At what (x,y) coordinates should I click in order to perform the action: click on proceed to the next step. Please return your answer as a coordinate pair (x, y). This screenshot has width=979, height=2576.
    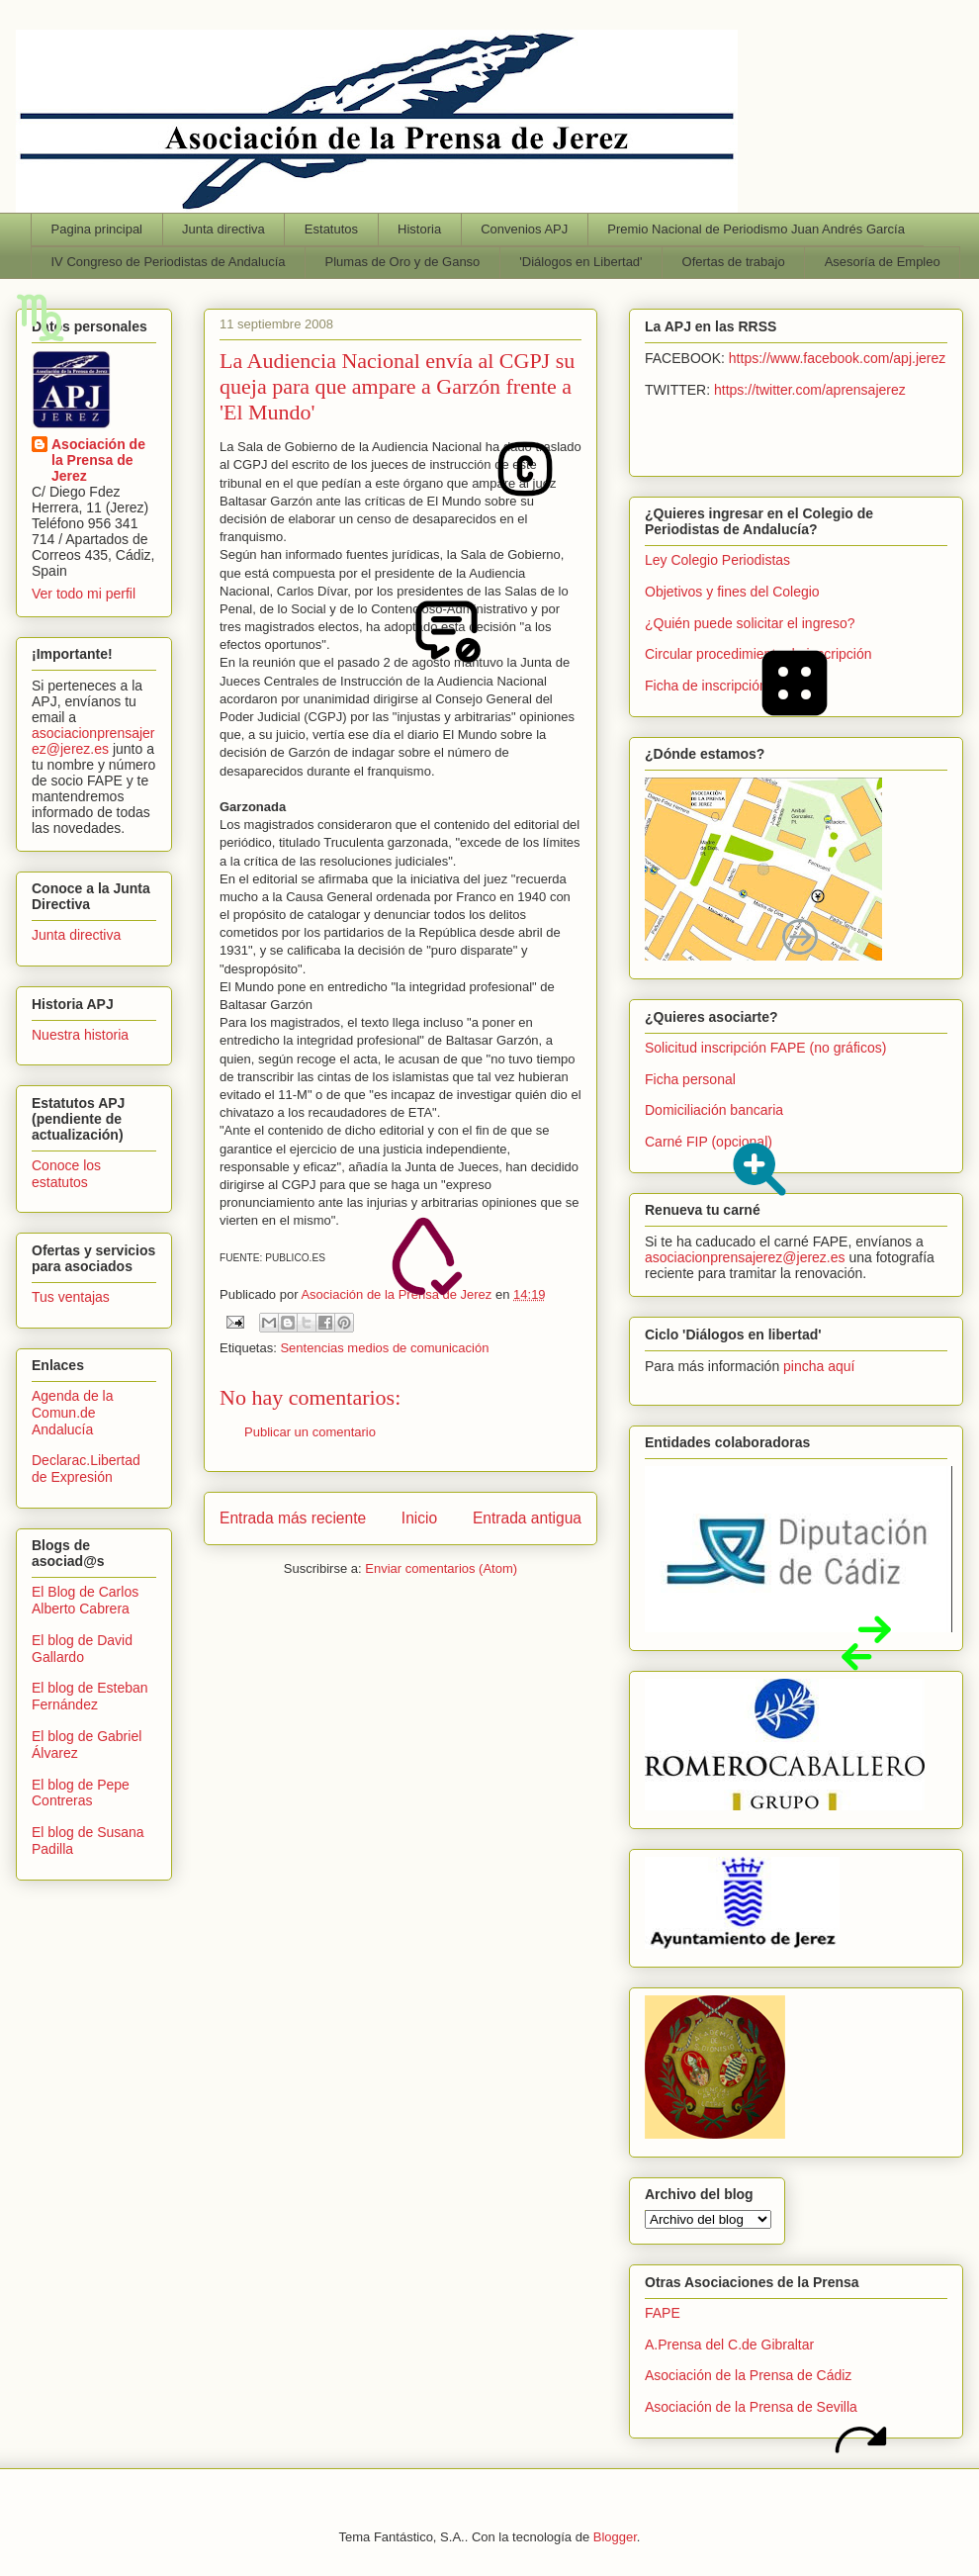
    Looking at the image, I should click on (800, 937).